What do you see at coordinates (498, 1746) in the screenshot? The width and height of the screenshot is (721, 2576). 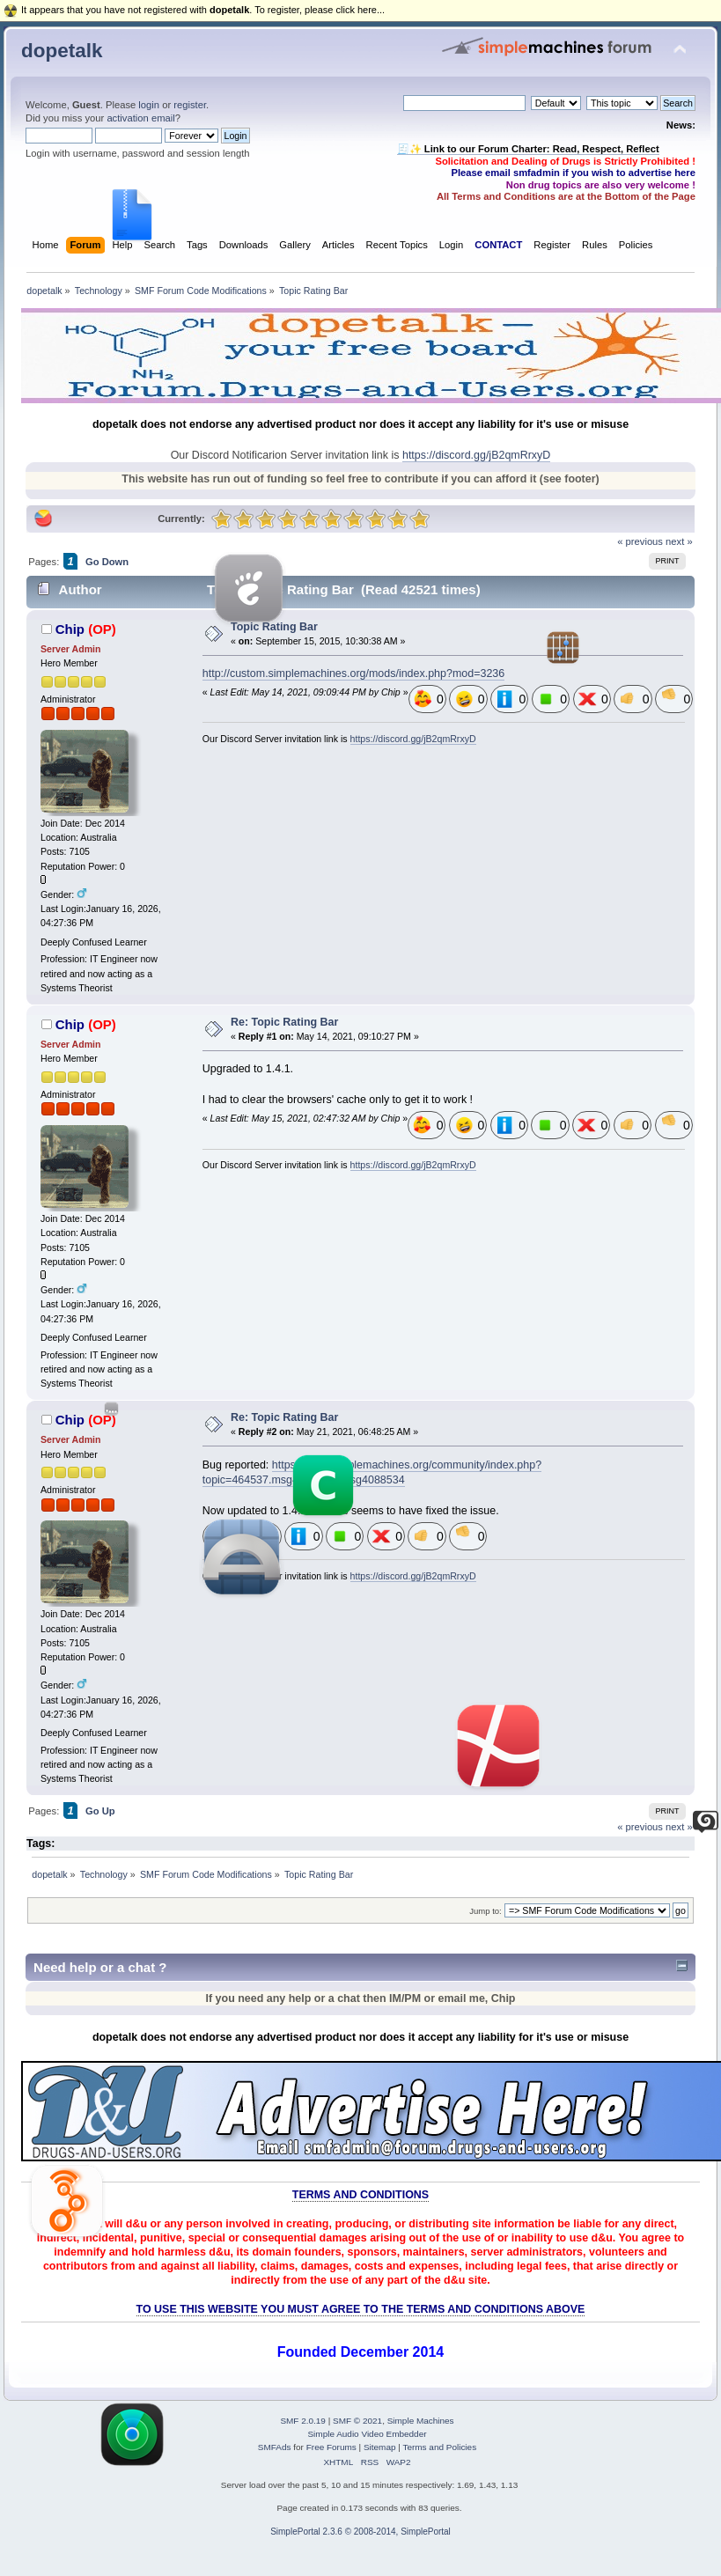 I see `open wineglass app for managing wine/windows applications` at bounding box center [498, 1746].